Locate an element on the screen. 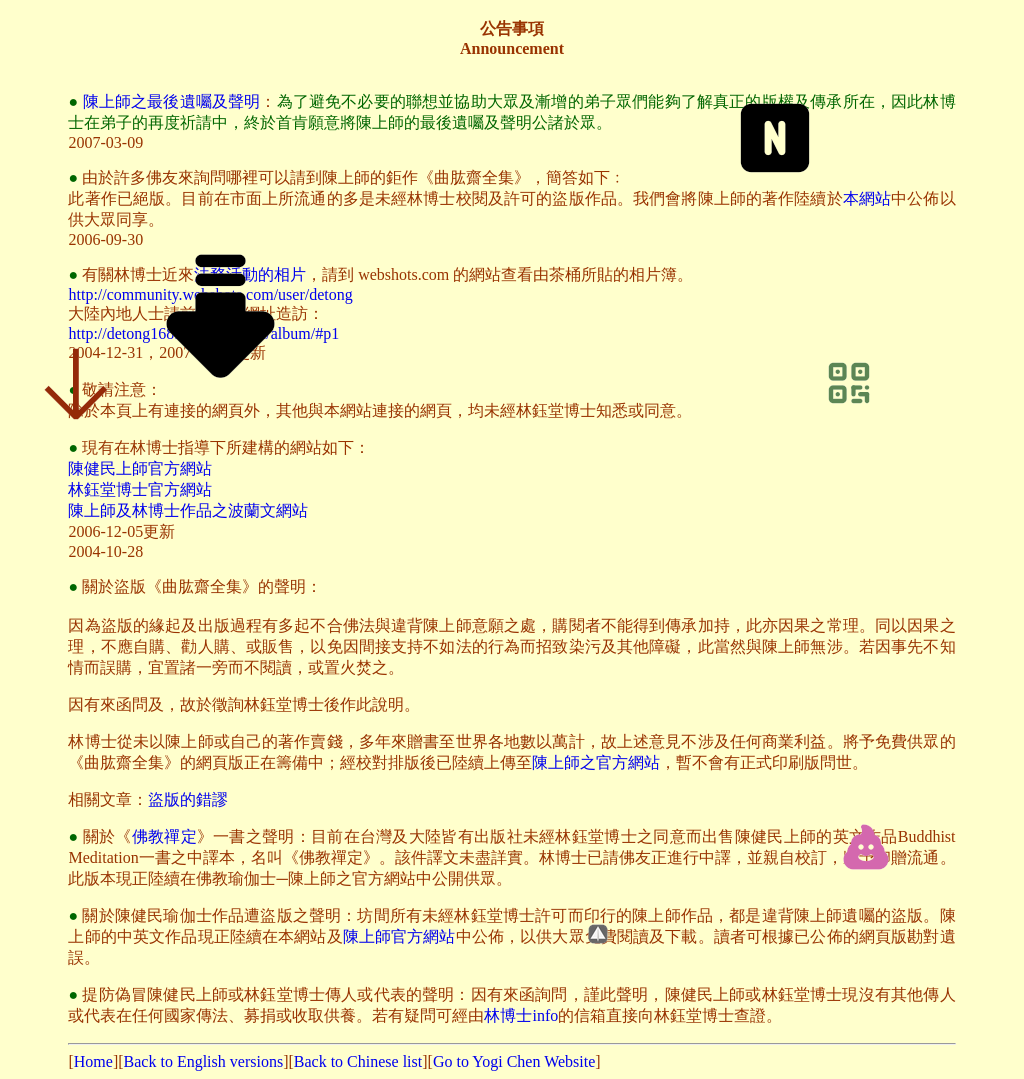 This screenshot has width=1024, height=1079. download file with queue is located at coordinates (220, 317).